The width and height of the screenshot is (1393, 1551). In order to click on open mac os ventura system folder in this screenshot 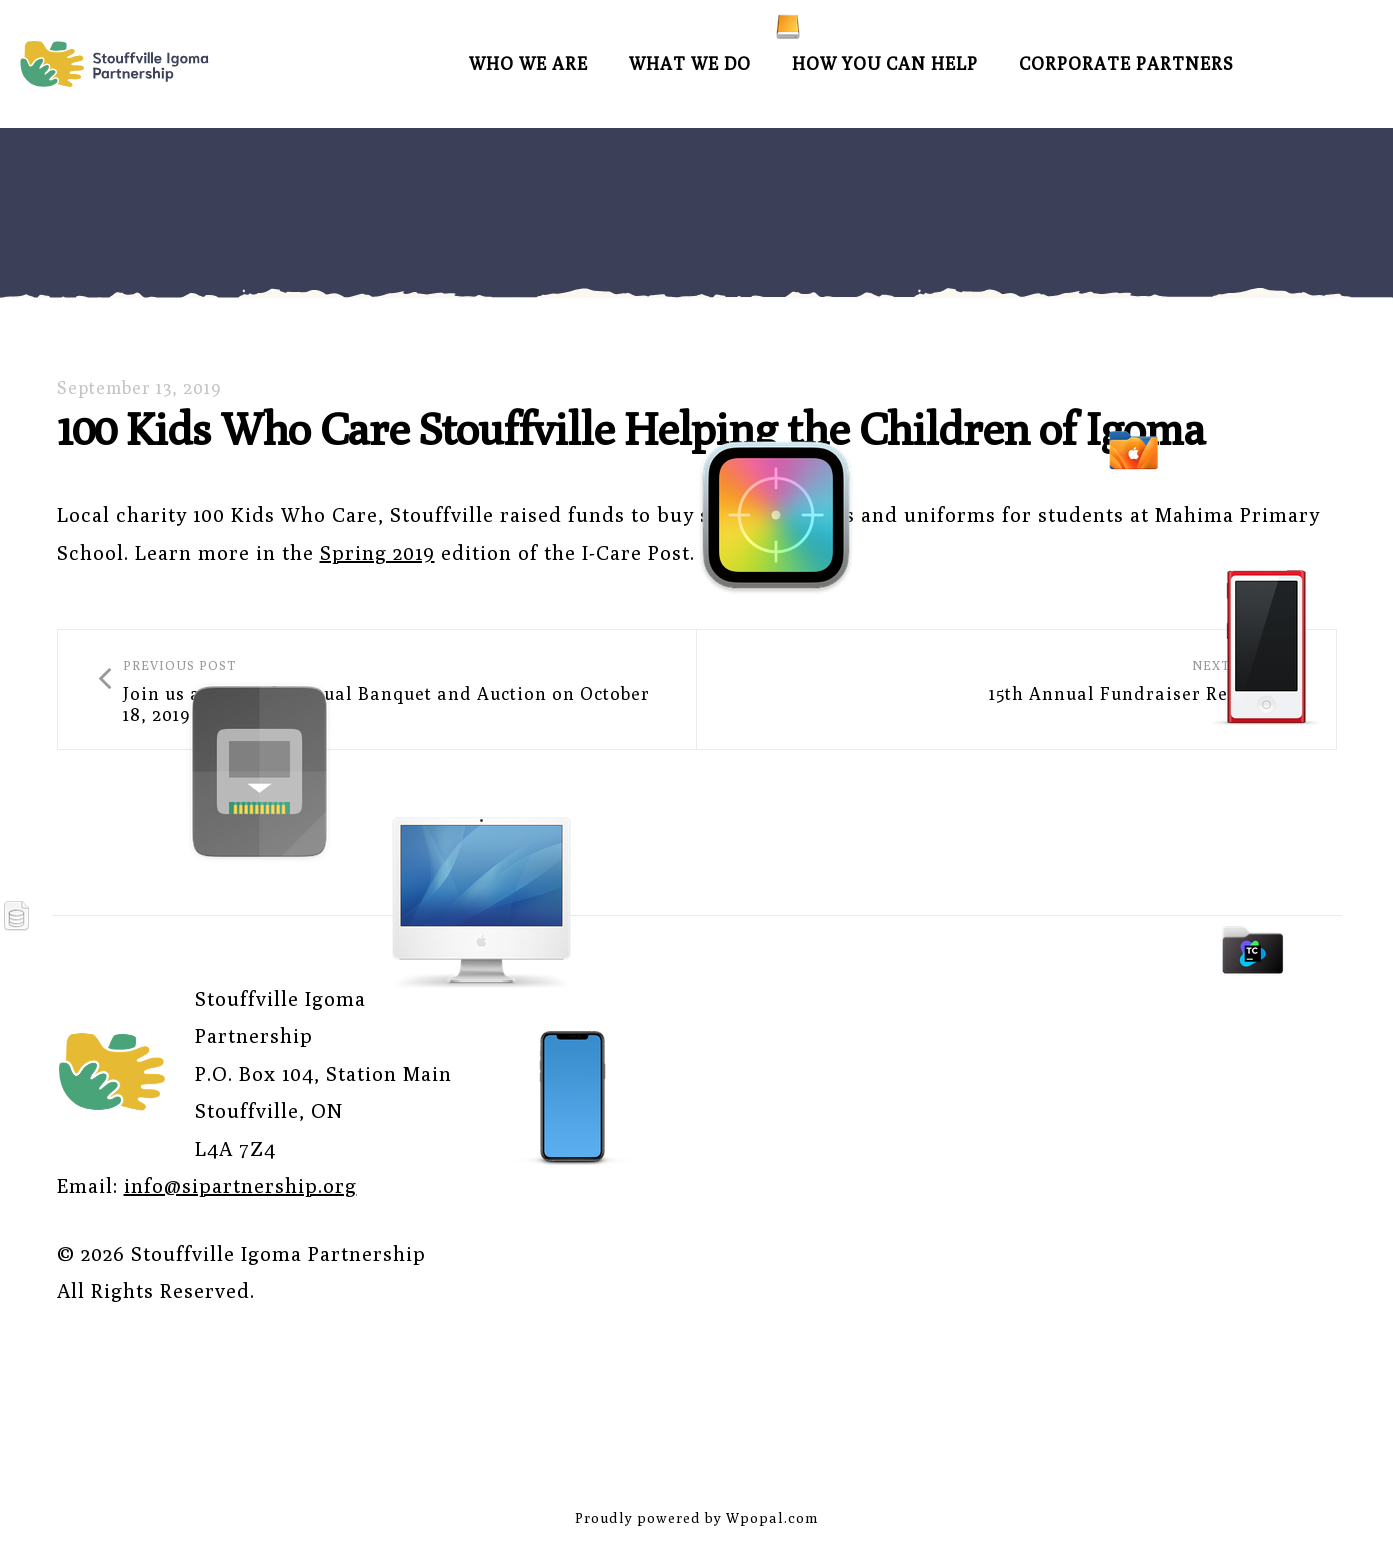, I will do `click(1133, 451)`.